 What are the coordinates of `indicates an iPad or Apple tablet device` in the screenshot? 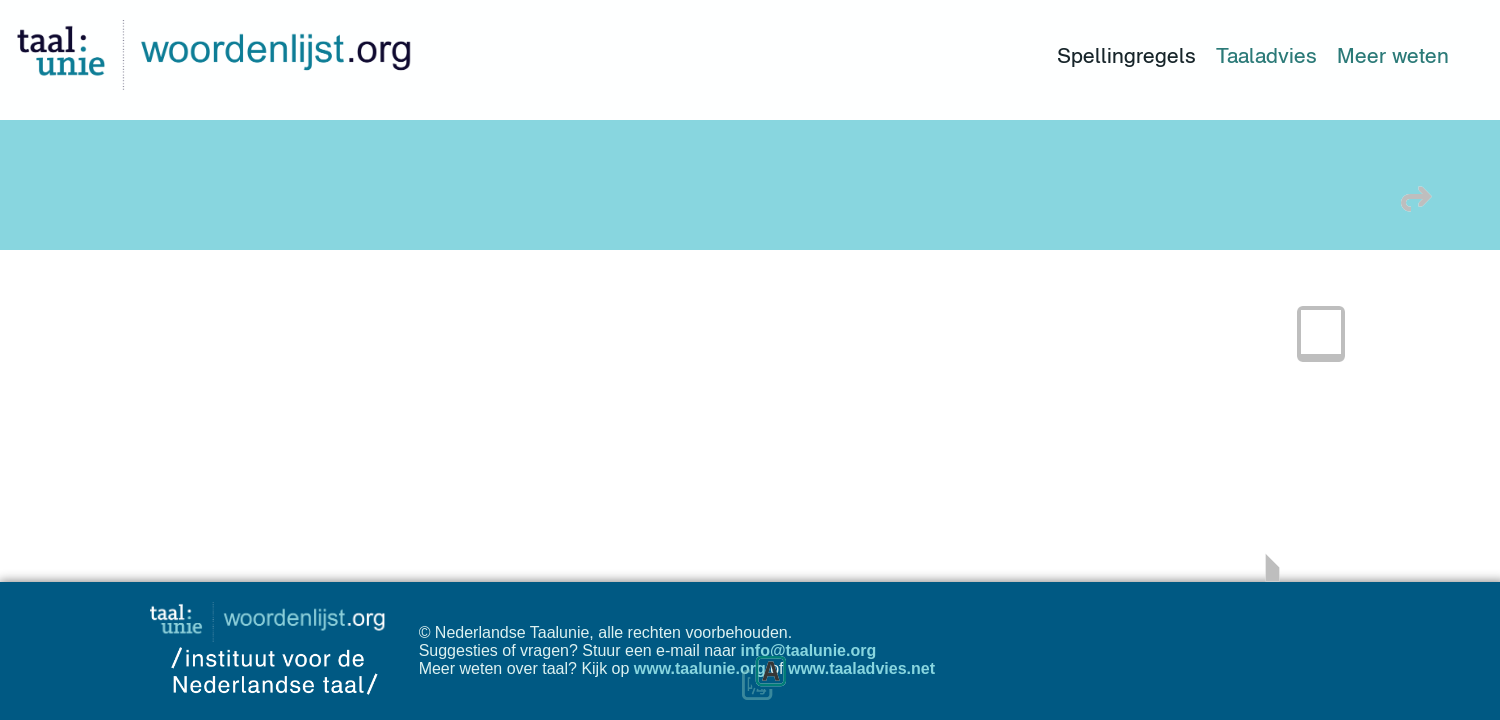 It's located at (1325, 334).